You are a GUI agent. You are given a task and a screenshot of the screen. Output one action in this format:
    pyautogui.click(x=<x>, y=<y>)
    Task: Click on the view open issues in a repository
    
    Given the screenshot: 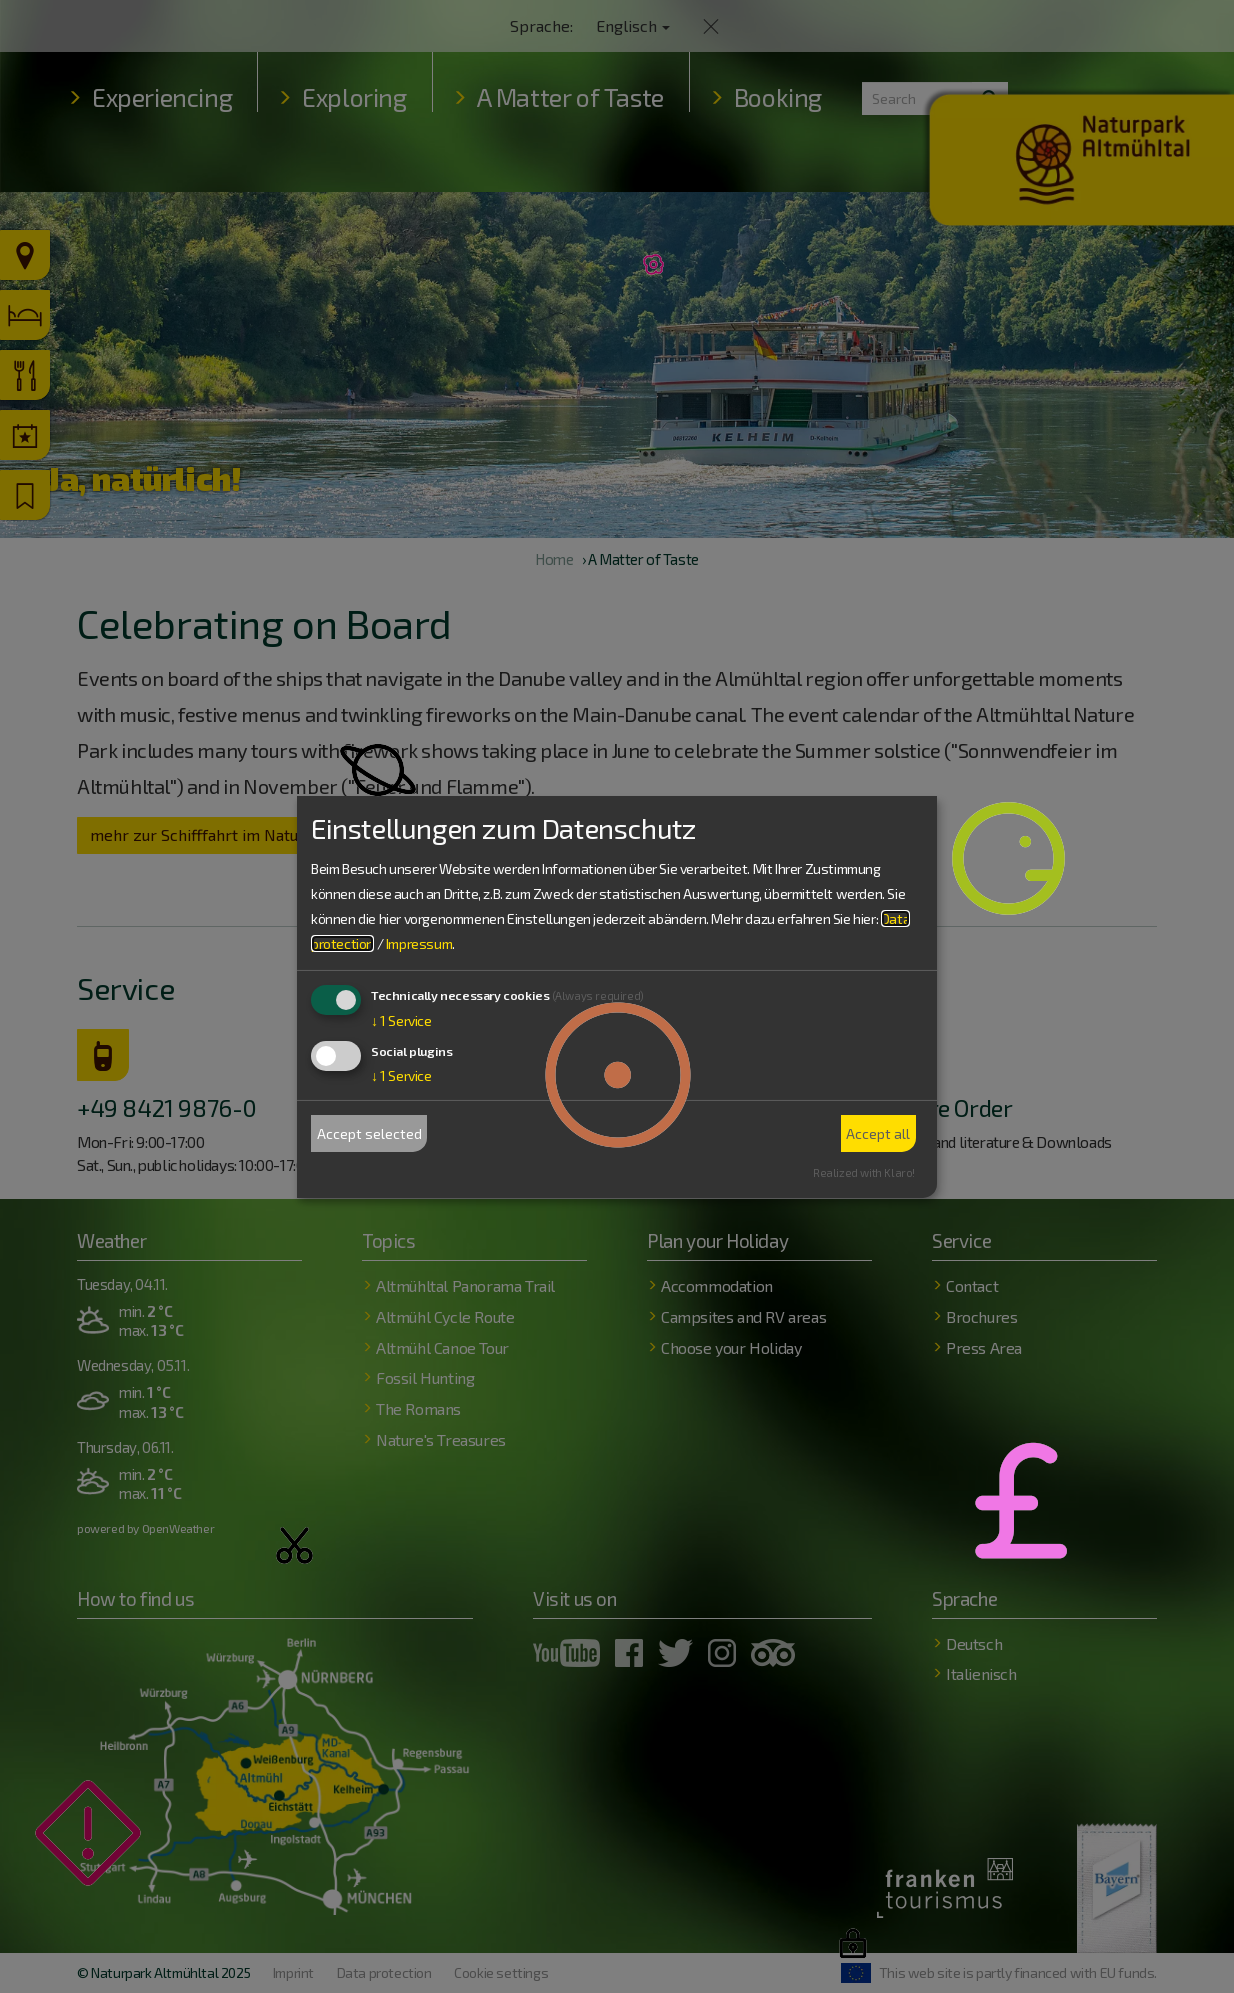 What is the action you would take?
    pyautogui.click(x=618, y=1075)
    